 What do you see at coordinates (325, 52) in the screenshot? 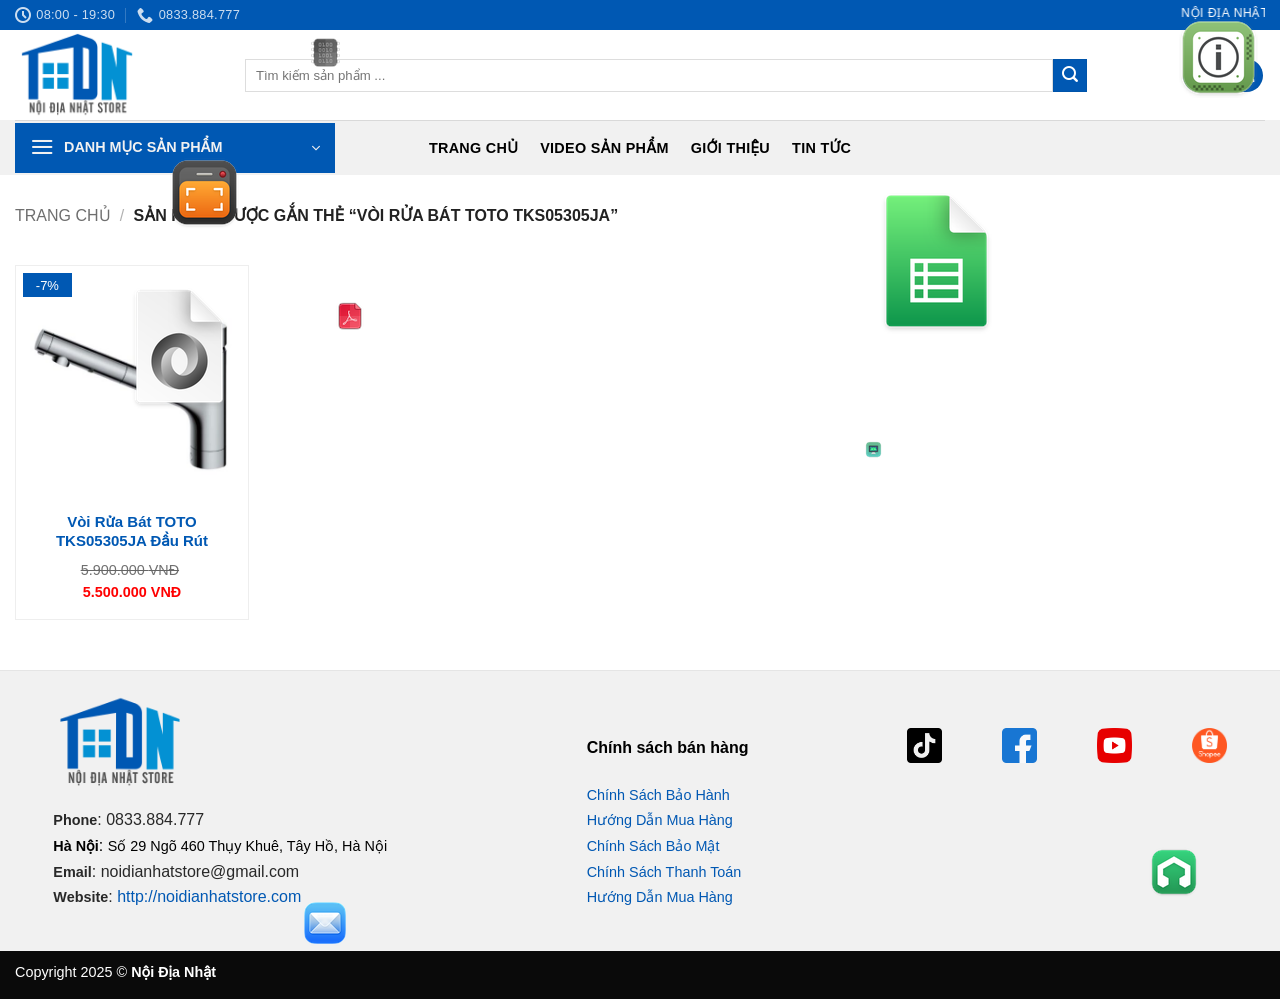
I see `firmware or binary file type indicator` at bounding box center [325, 52].